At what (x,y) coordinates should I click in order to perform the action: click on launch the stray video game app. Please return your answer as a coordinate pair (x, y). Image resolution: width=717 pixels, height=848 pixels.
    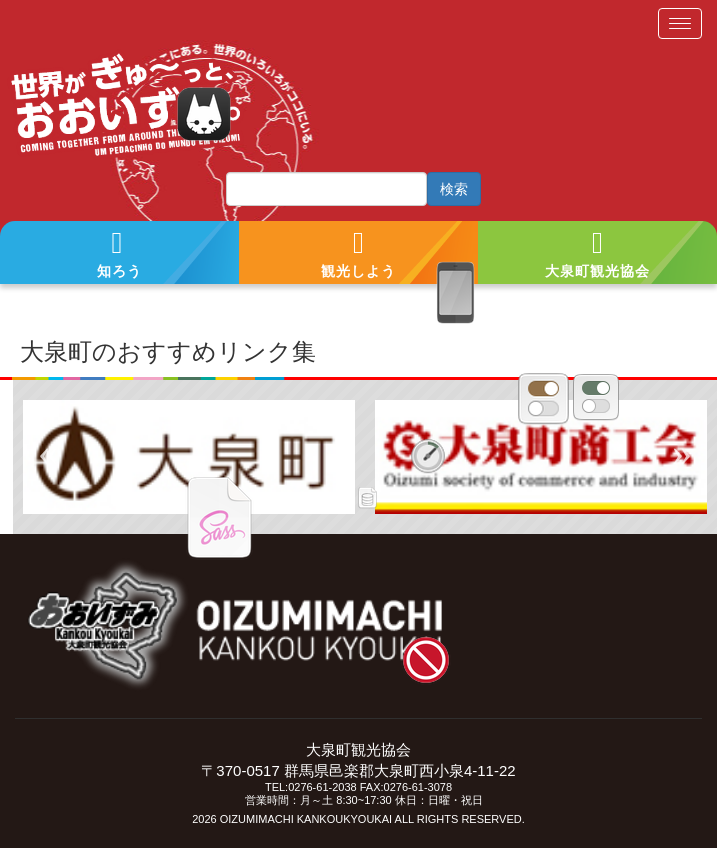
    Looking at the image, I should click on (204, 114).